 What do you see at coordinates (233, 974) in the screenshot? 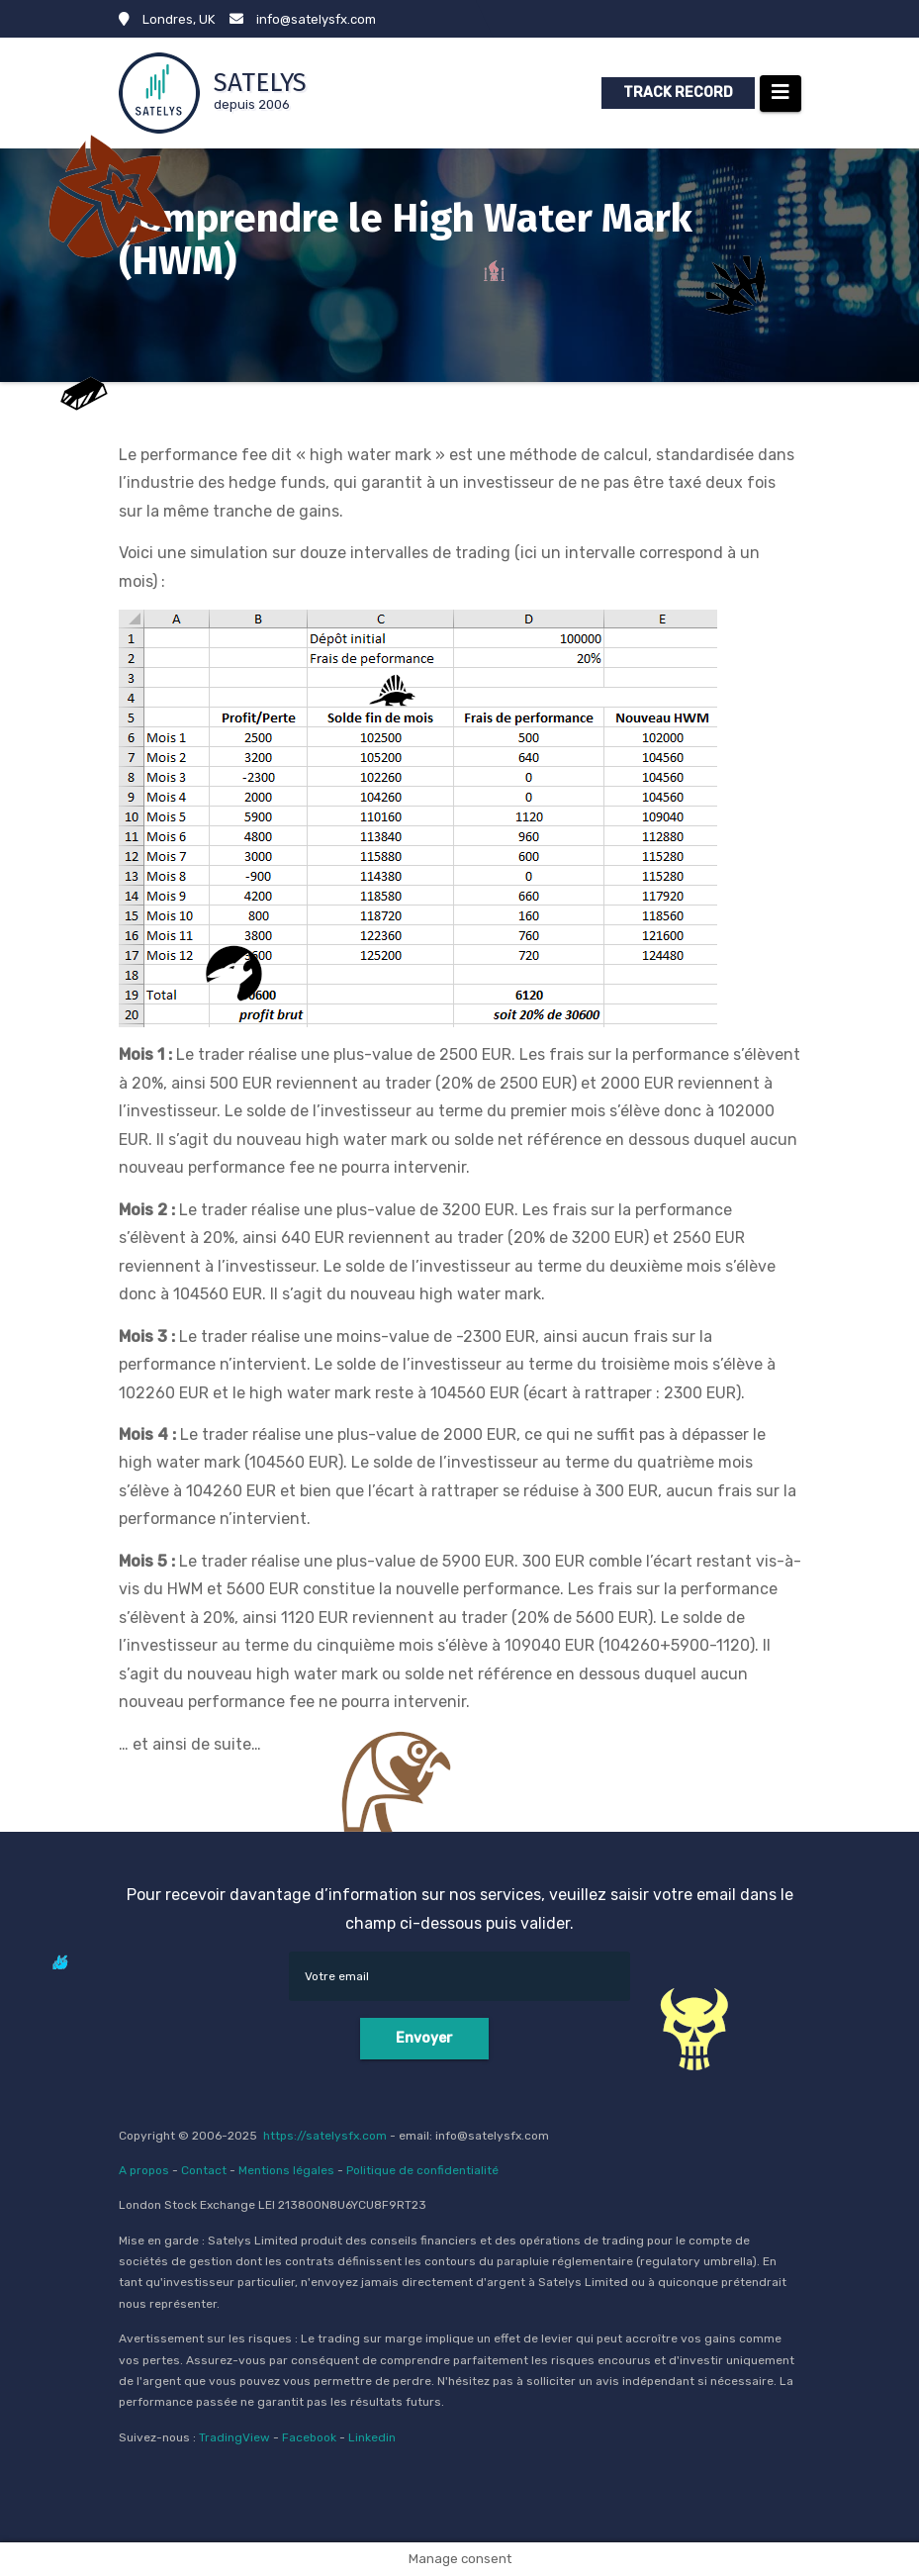
I see `wildlife or nature-themed app icon` at bounding box center [233, 974].